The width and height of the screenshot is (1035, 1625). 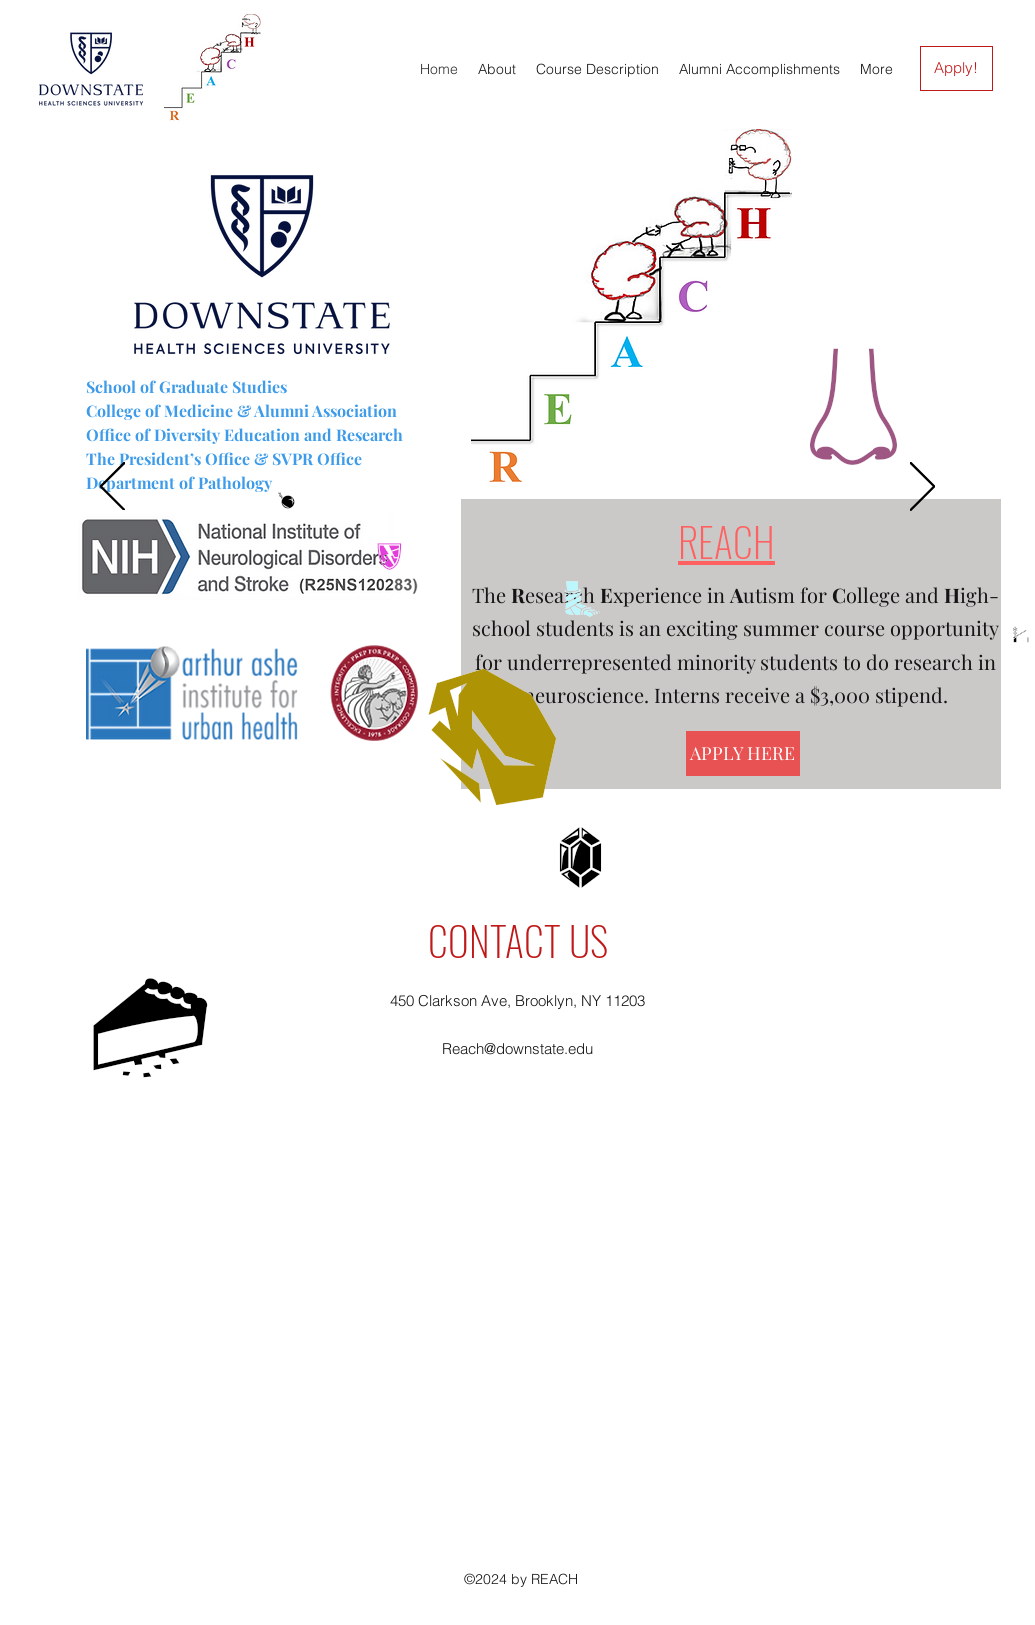 What do you see at coordinates (582, 599) in the screenshot?
I see `indicates foot injury or bandaged condition` at bounding box center [582, 599].